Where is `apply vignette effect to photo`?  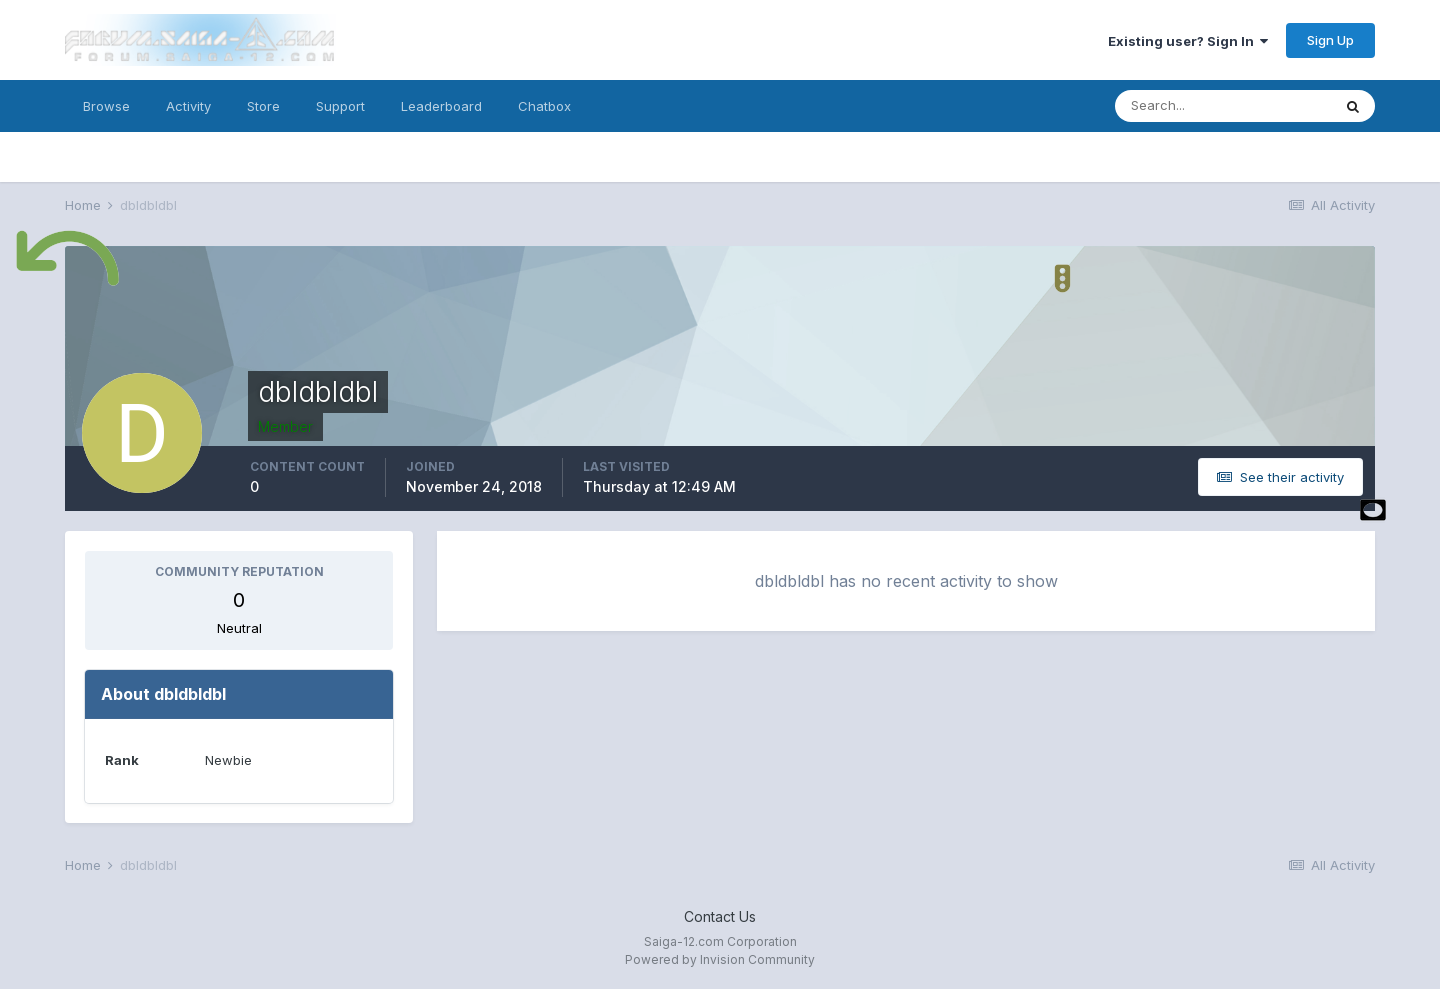
apply vignette effect to photo is located at coordinates (1373, 510).